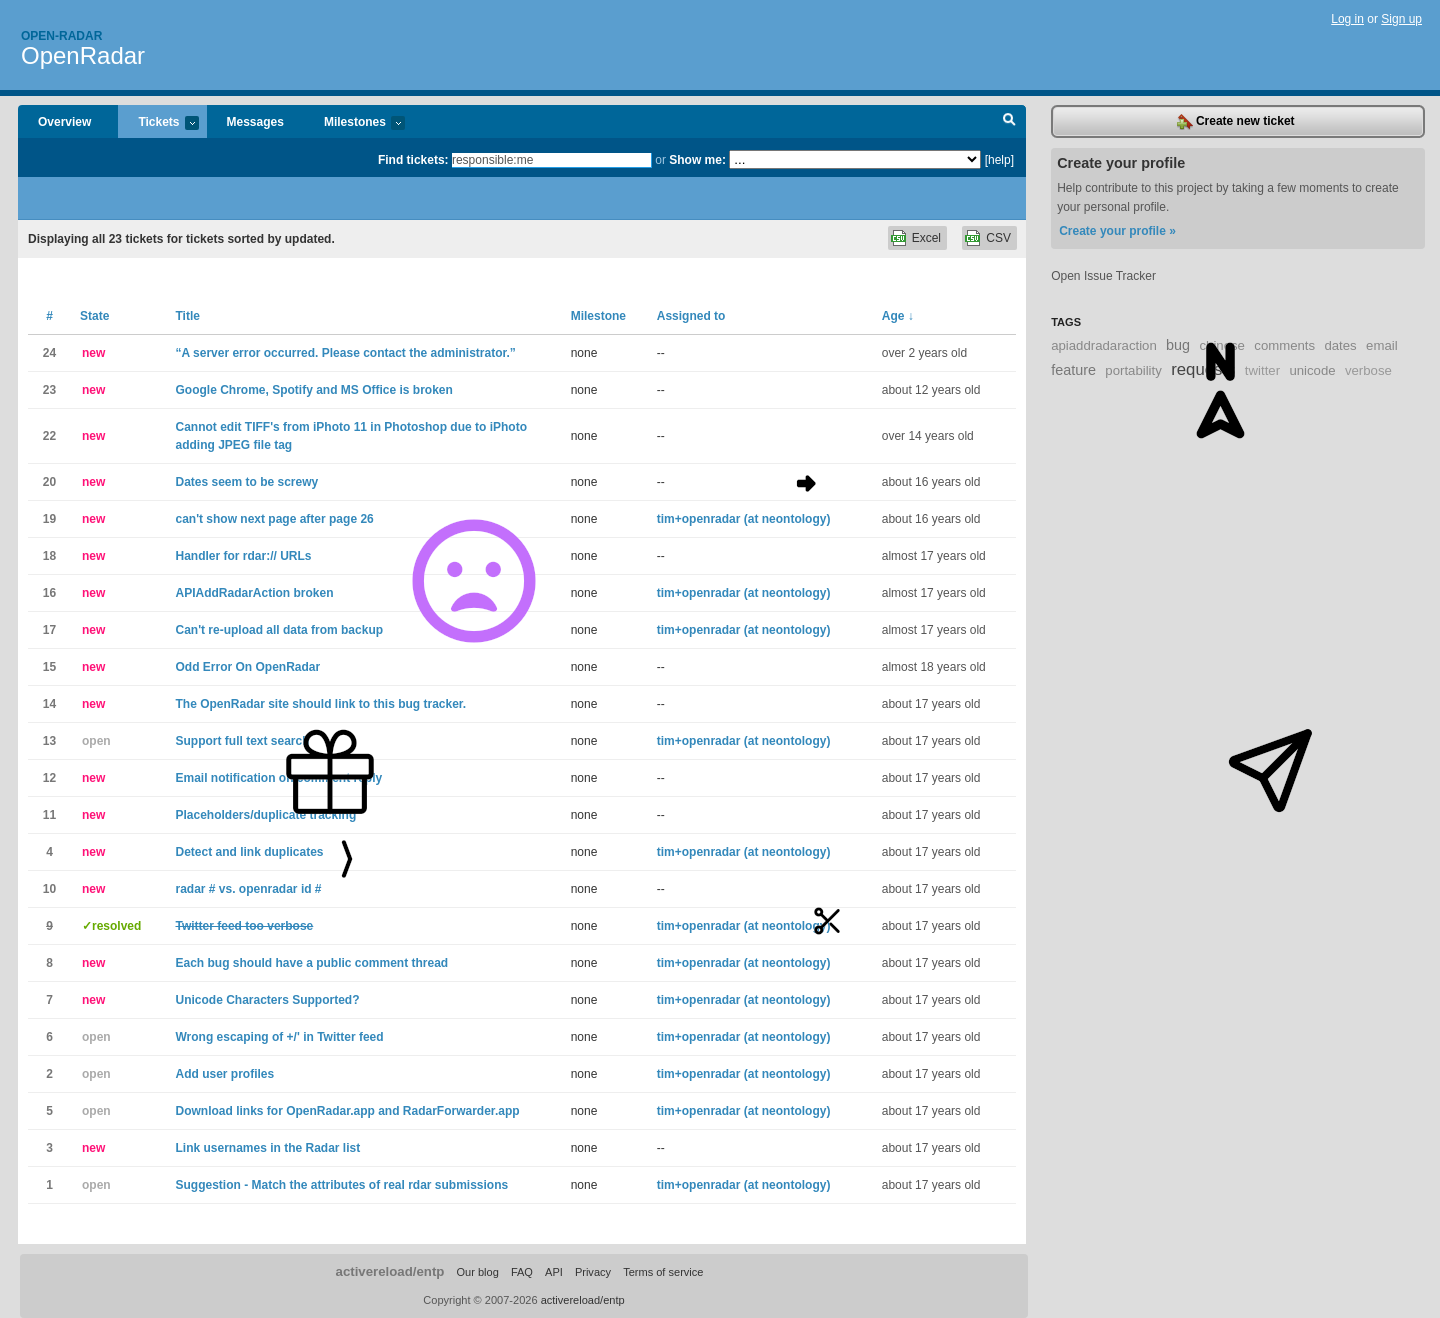  Describe the element at coordinates (346, 859) in the screenshot. I see `navigate to the next item or page` at that location.